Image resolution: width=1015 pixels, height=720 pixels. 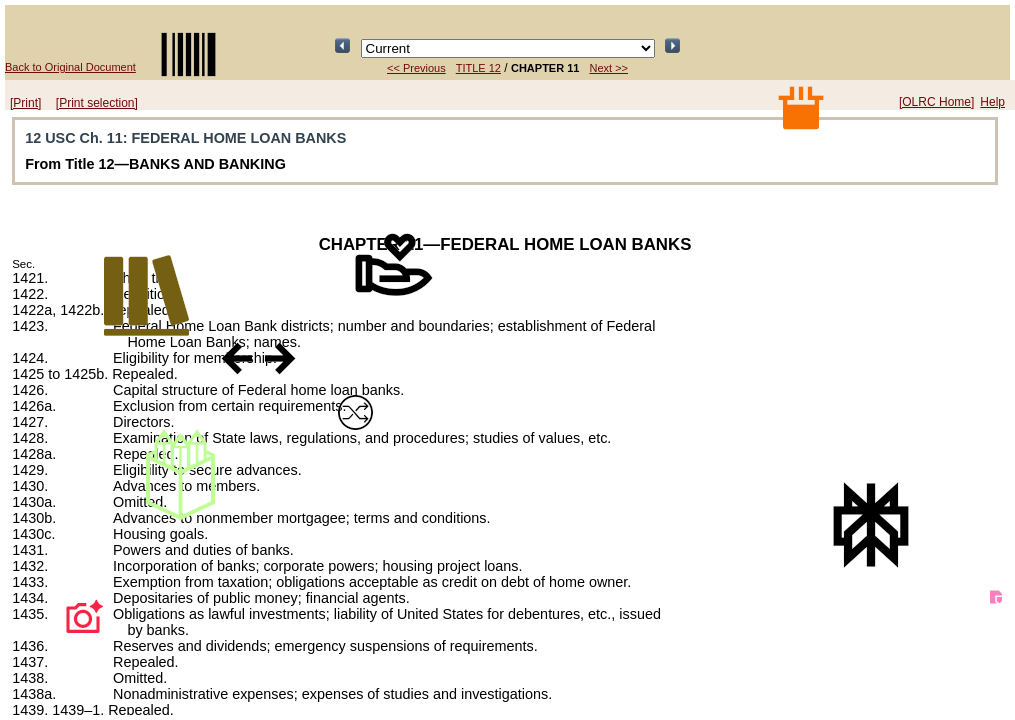 I want to click on open Penpot design application, so click(x=180, y=474).